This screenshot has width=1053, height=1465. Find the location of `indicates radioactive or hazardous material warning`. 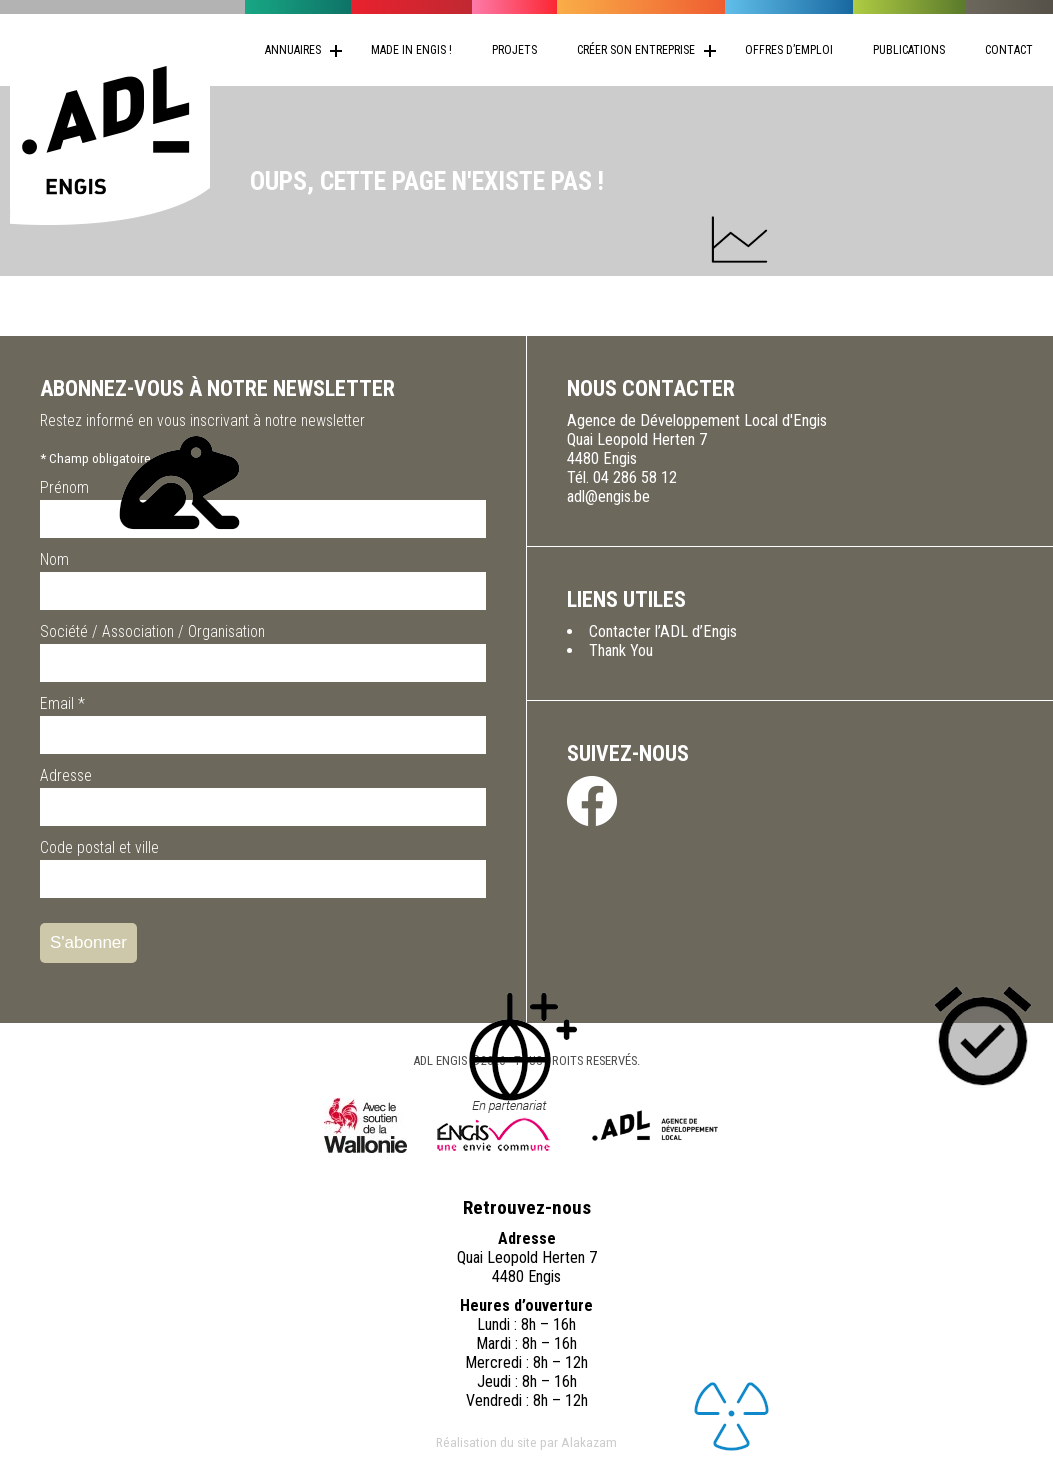

indicates radioactive or hazardous material warning is located at coordinates (731, 1413).